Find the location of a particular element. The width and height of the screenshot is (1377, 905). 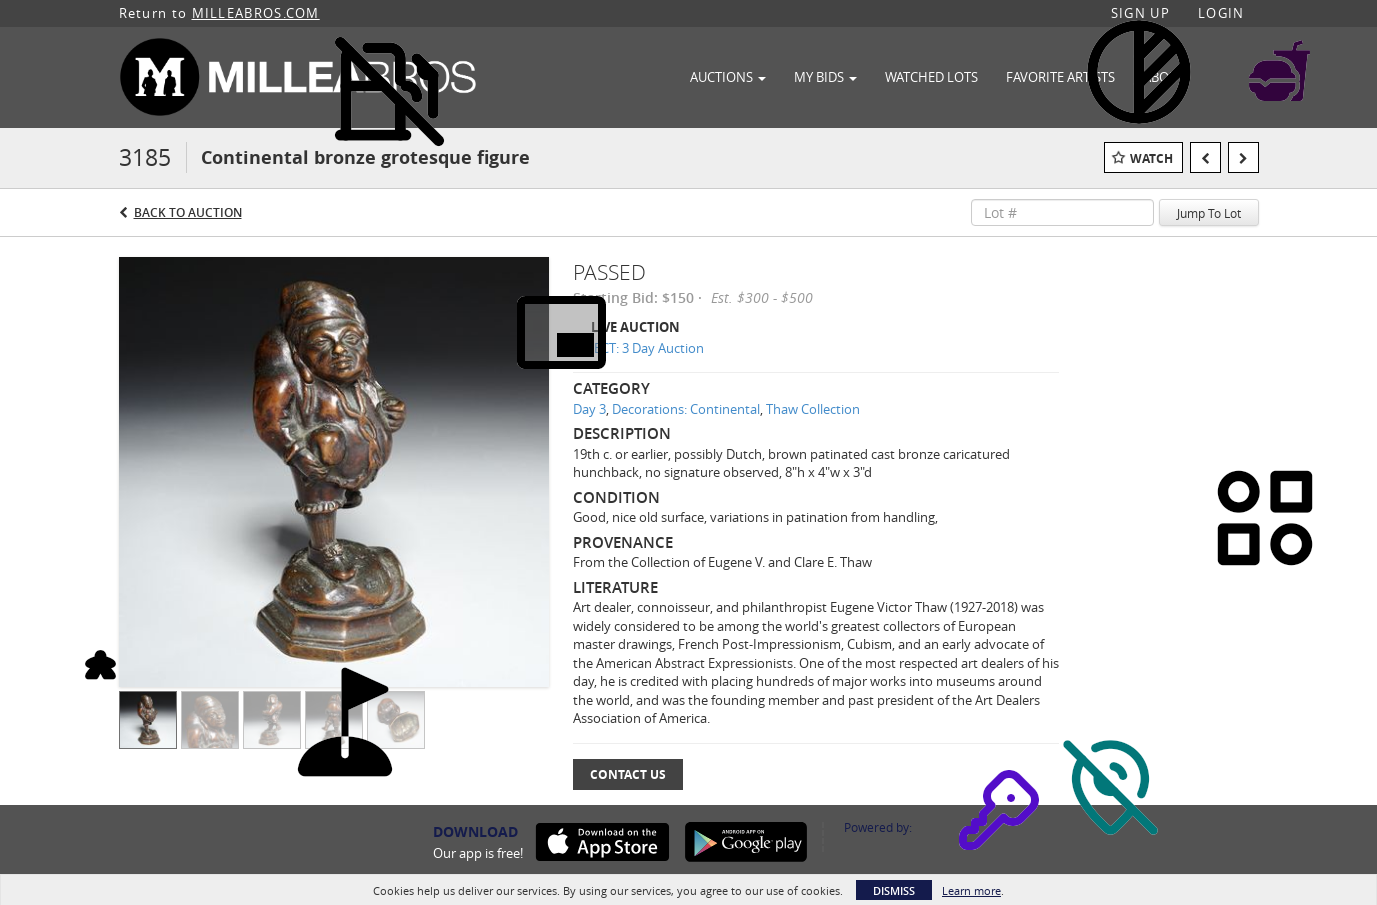

browse categories or sections is located at coordinates (1265, 518).